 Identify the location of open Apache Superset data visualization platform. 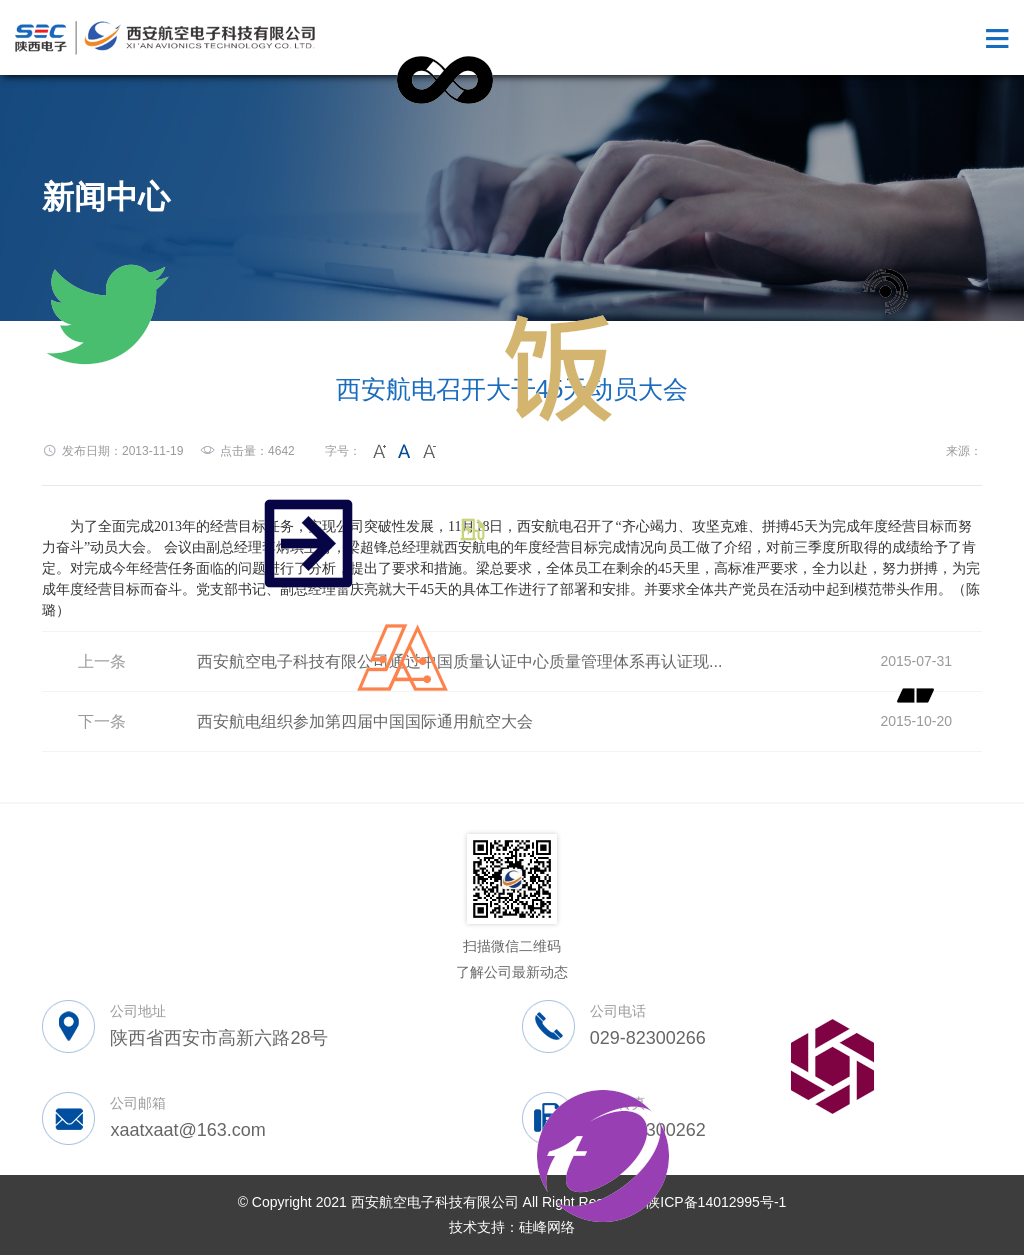
(445, 80).